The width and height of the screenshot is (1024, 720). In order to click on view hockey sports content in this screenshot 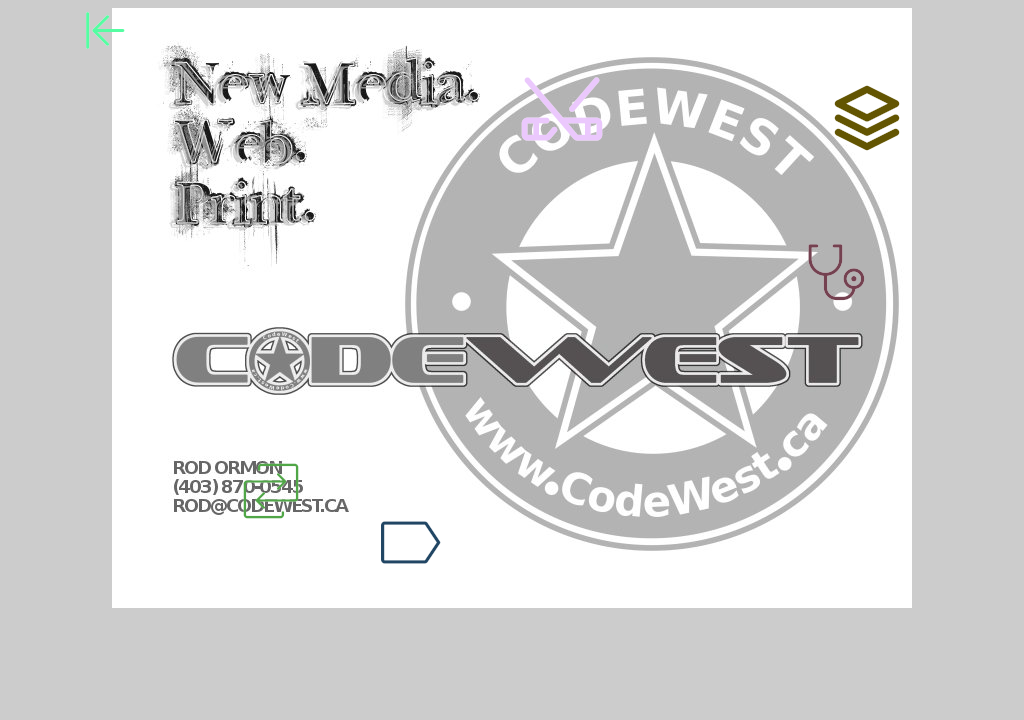, I will do `click(562, 109)`.